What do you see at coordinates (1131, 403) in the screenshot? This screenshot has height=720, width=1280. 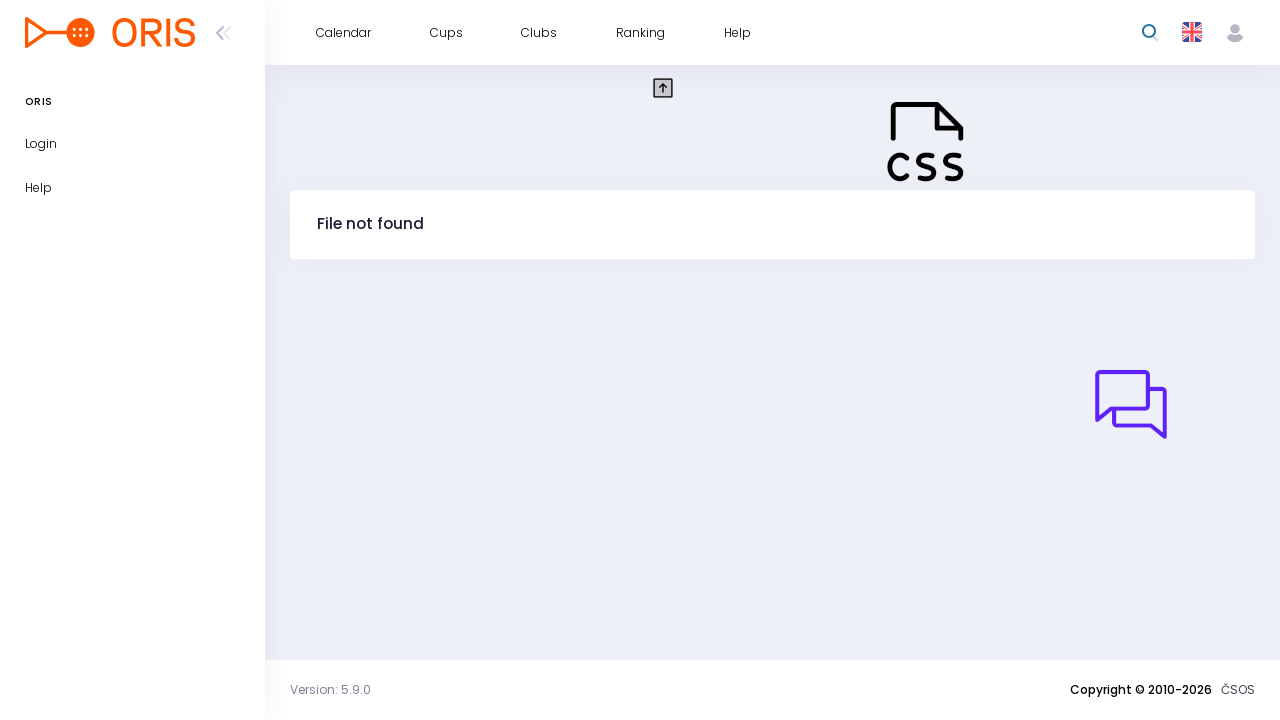 I see `open your conversations` at bounding box center [1131, 403].